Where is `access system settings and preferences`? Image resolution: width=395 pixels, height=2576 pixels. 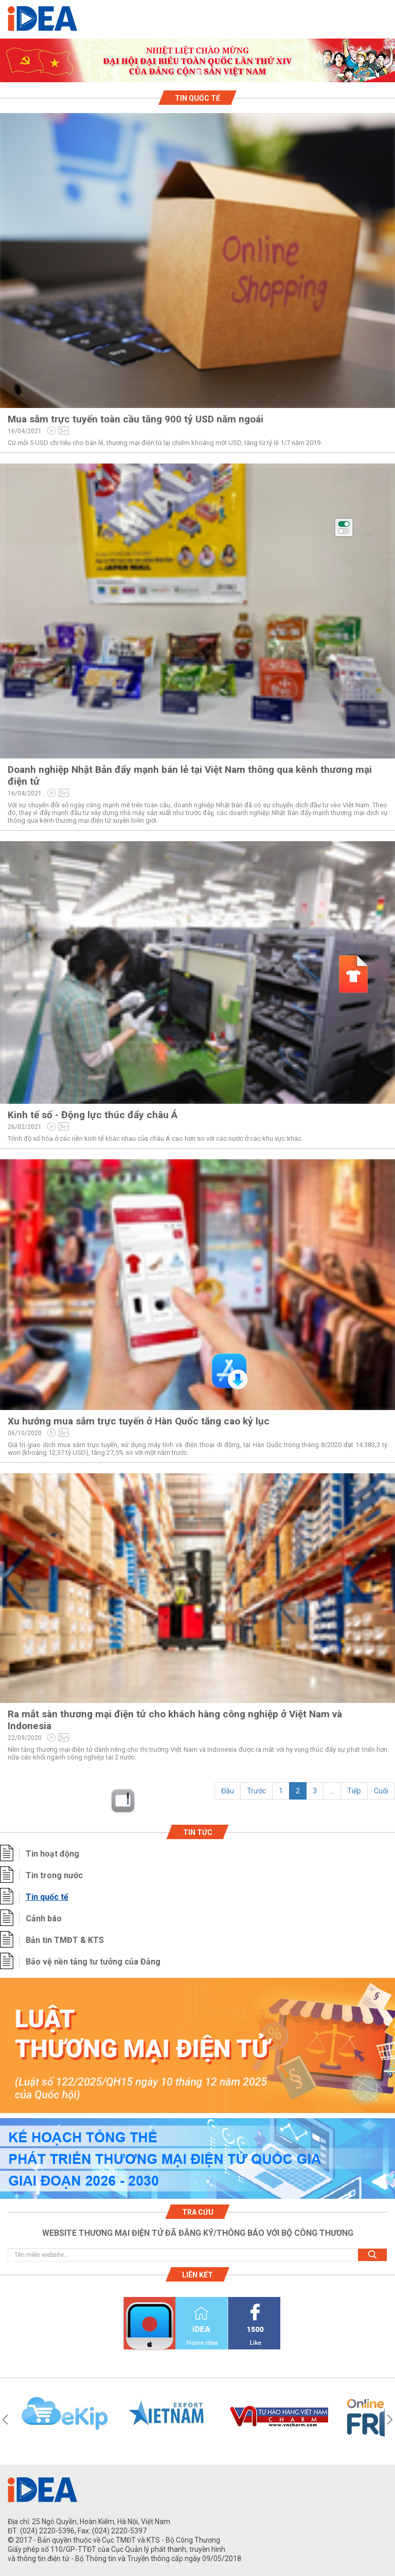
access system settings and preferences is located at coordinates (344, 527).